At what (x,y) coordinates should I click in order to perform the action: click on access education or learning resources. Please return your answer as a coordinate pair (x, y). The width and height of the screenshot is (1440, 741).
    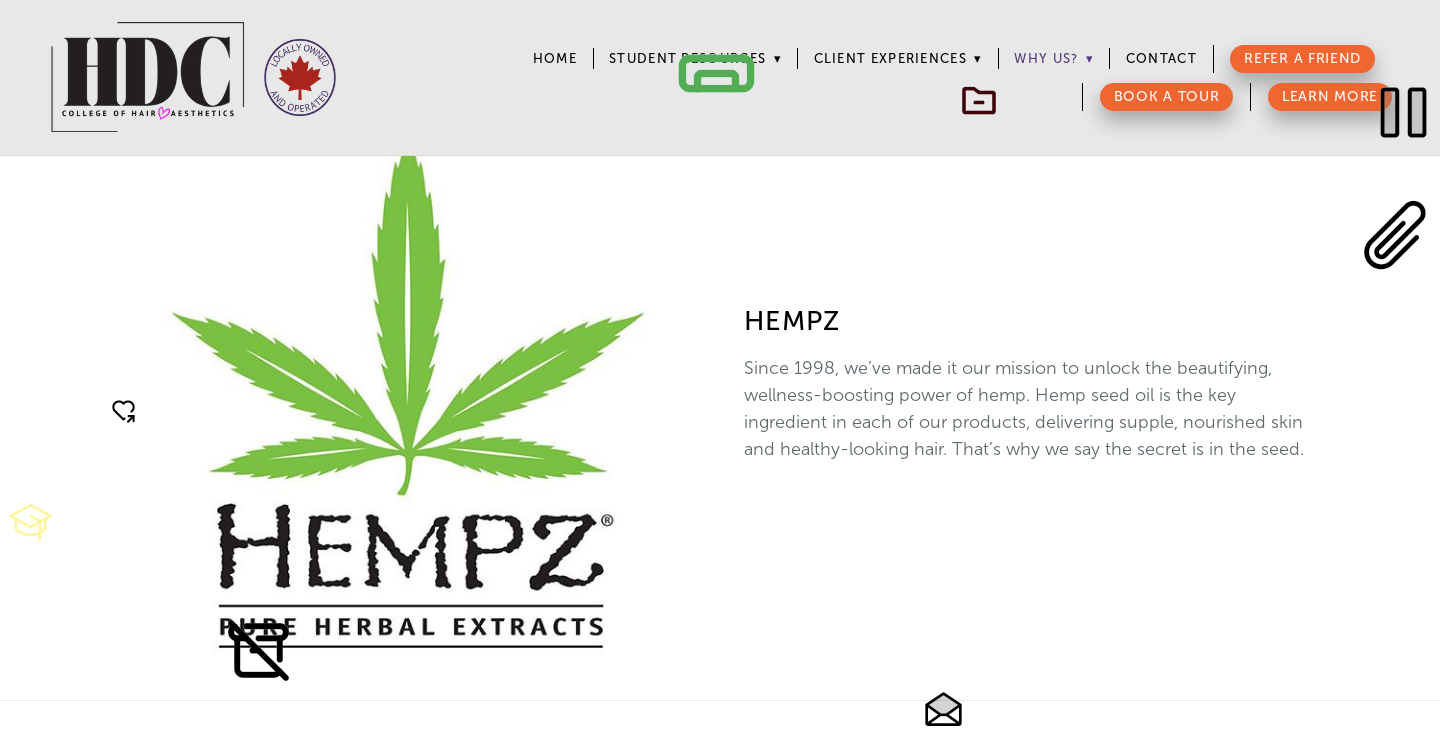
    Looking at the image, I should click on (30, 521).